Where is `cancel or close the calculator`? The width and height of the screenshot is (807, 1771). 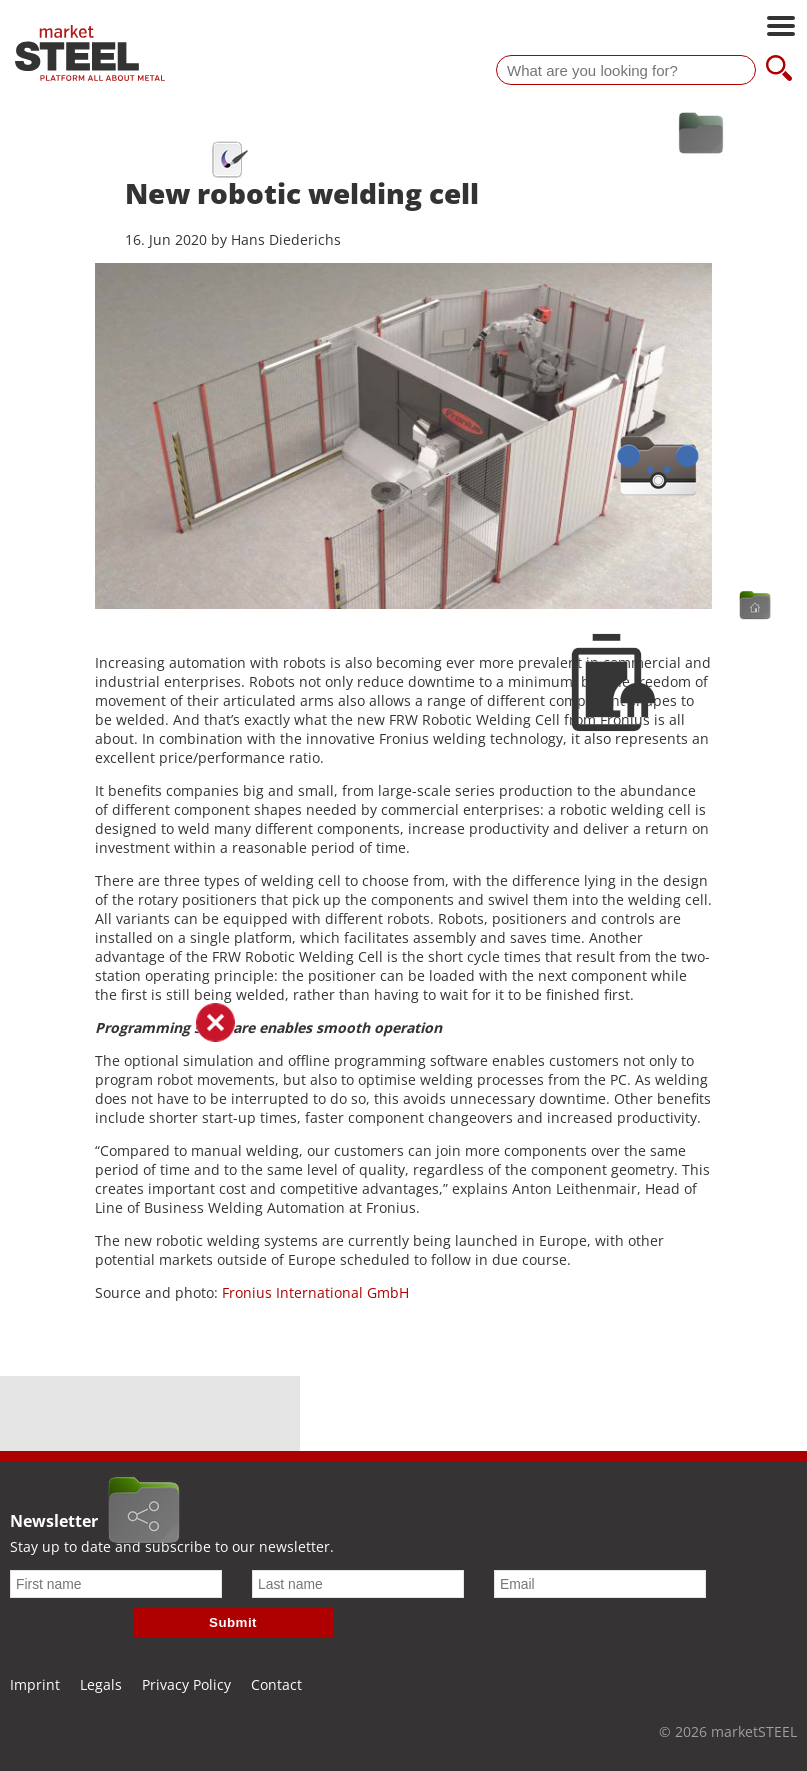 cancel or close the calculator is located at coordinates (215, 1022).